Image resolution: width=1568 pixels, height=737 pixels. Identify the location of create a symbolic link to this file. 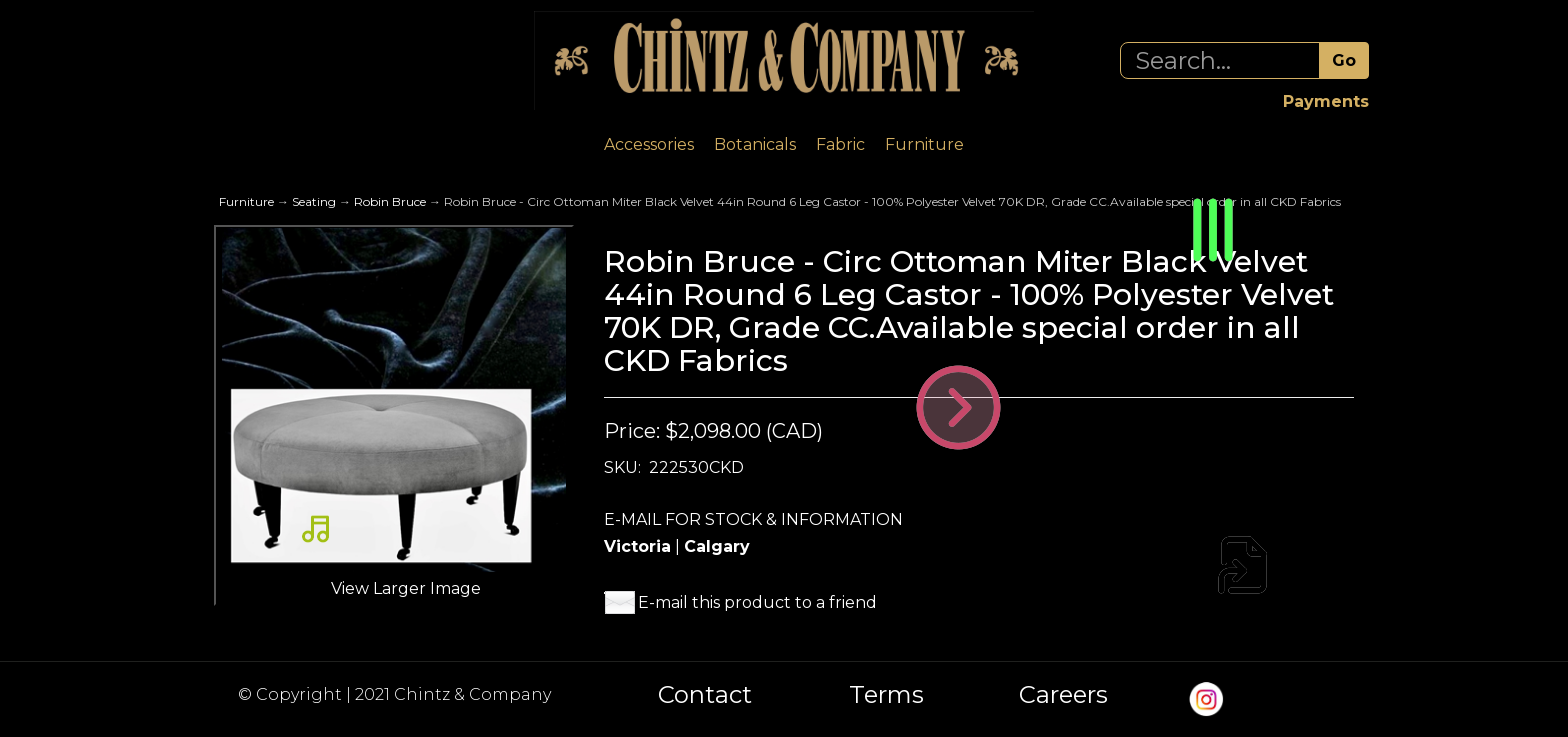
(1244, 565).